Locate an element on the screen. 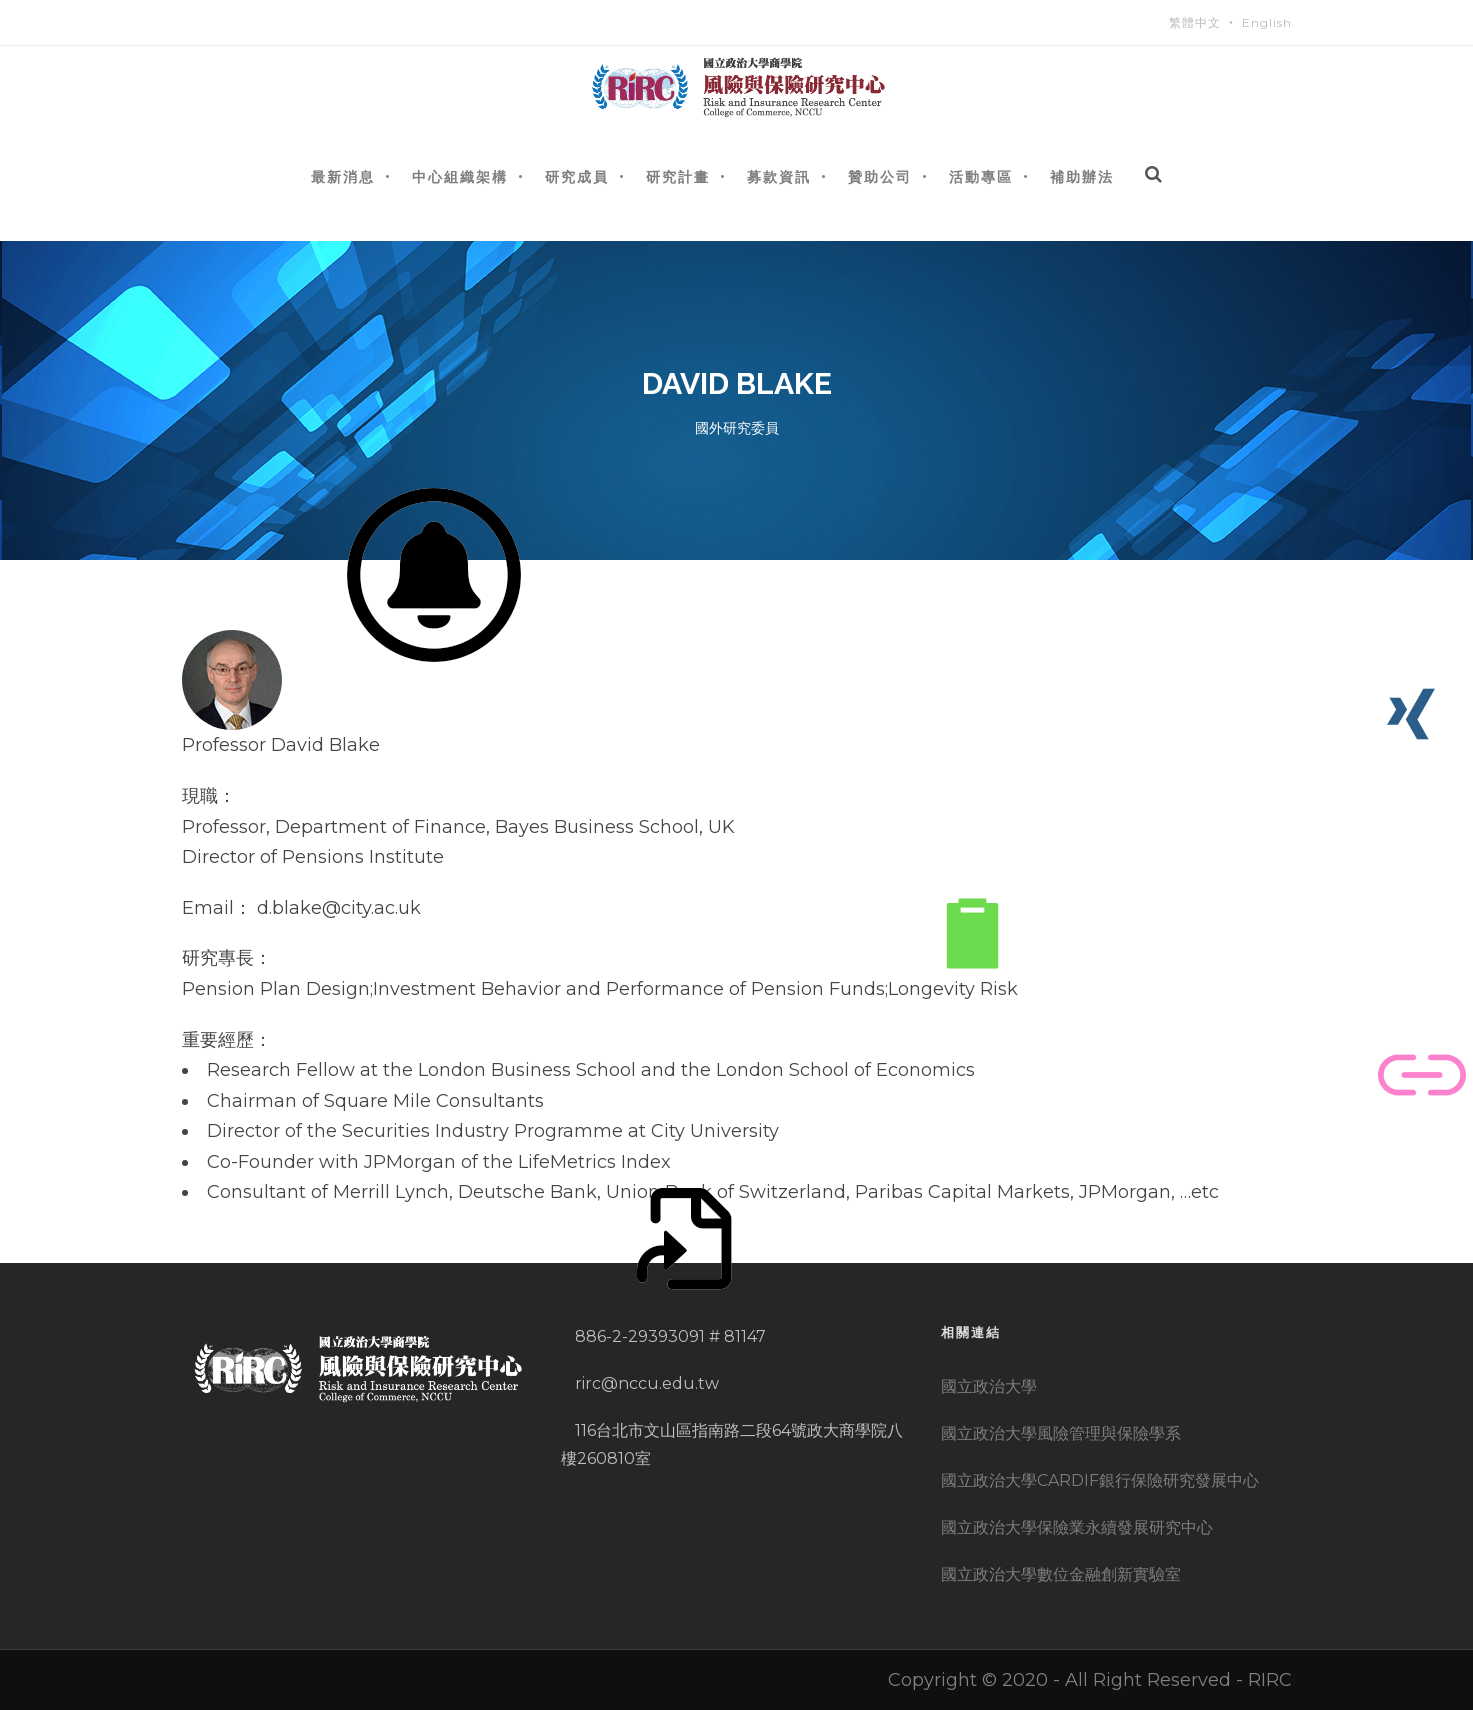 Image resolution: width=1473 pixels, height=1710 pixels. visit xing professional network profile is located at coordinates (1411, 714).